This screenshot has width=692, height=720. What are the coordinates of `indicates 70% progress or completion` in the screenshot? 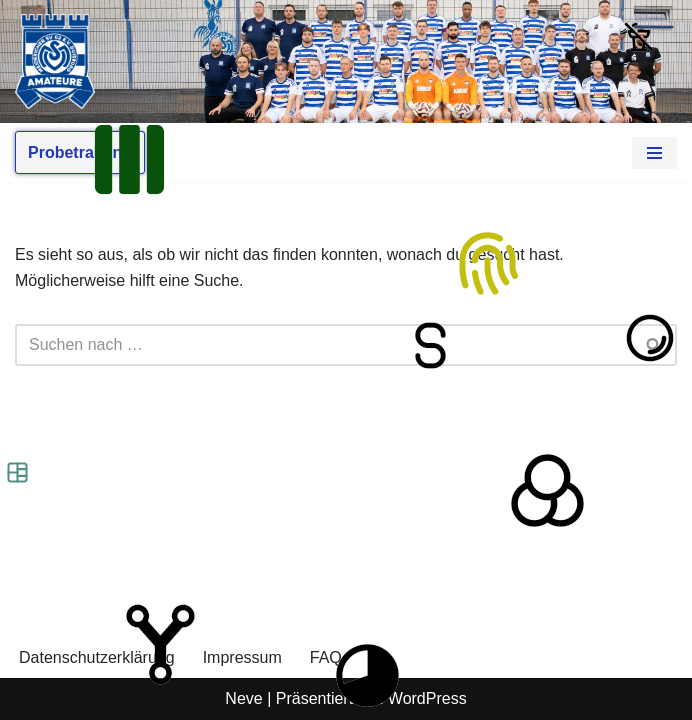 It's located at (367, 675).